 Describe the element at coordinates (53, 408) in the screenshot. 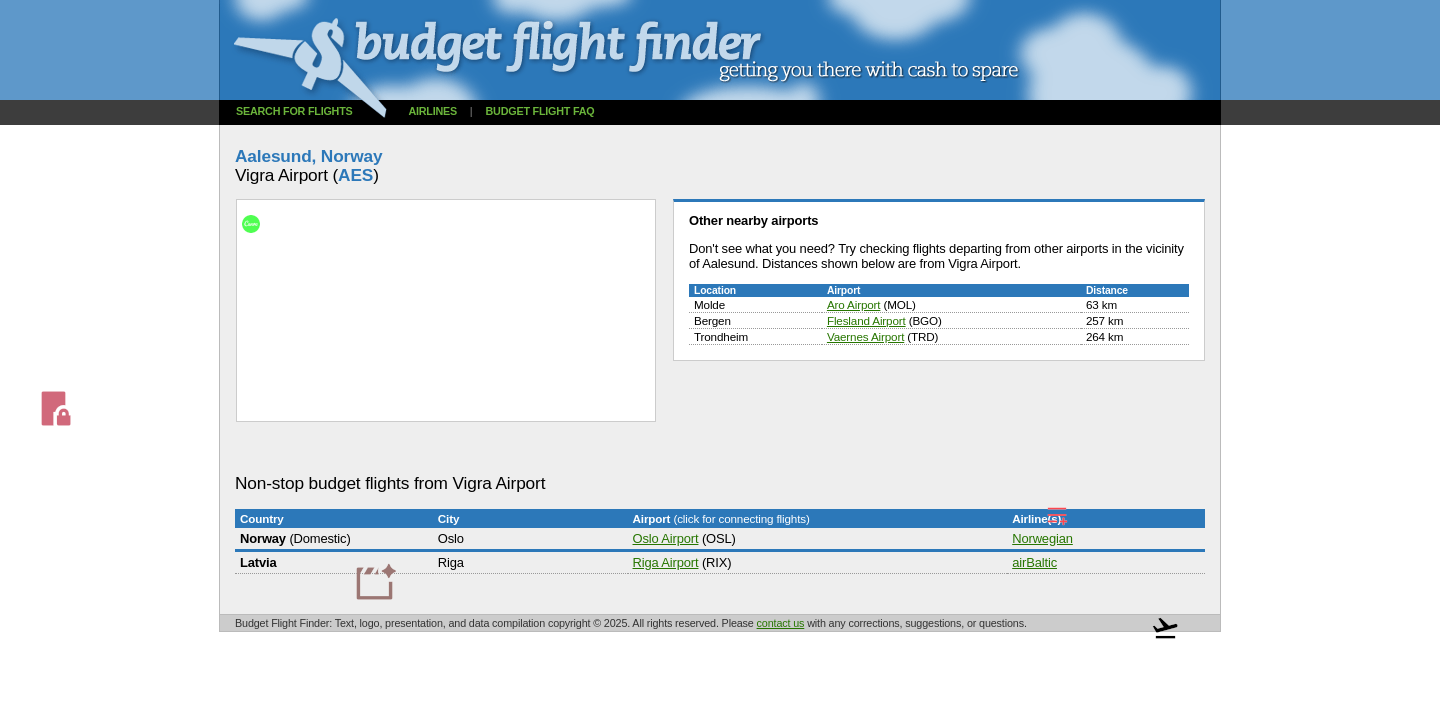

I see `indicates phone is locked or secured` at that location.